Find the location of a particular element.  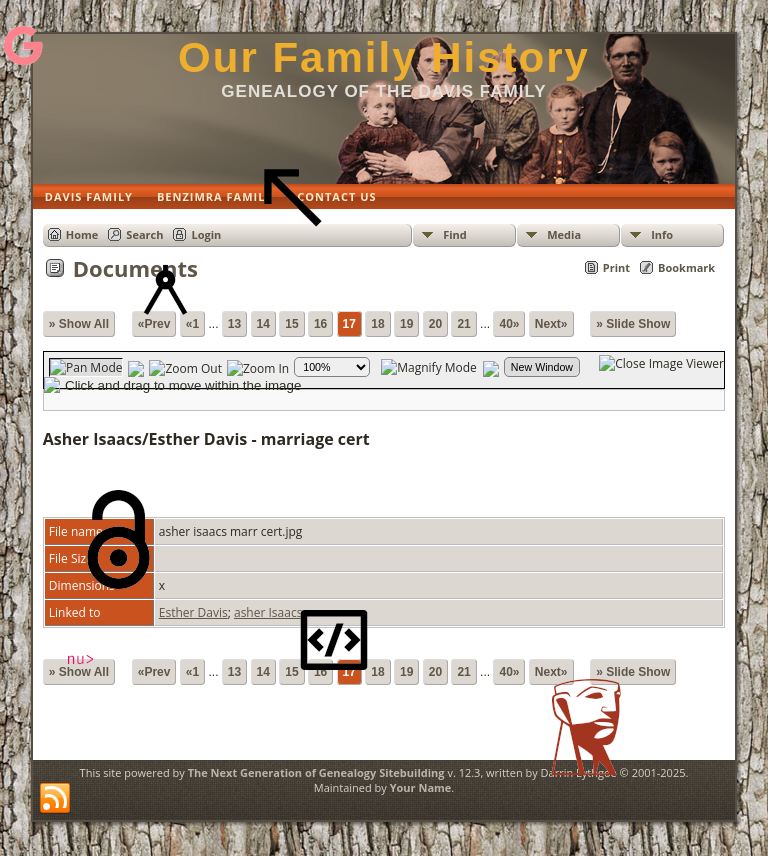

indicates open access content available without subscription is located at coordinates (118, 539).